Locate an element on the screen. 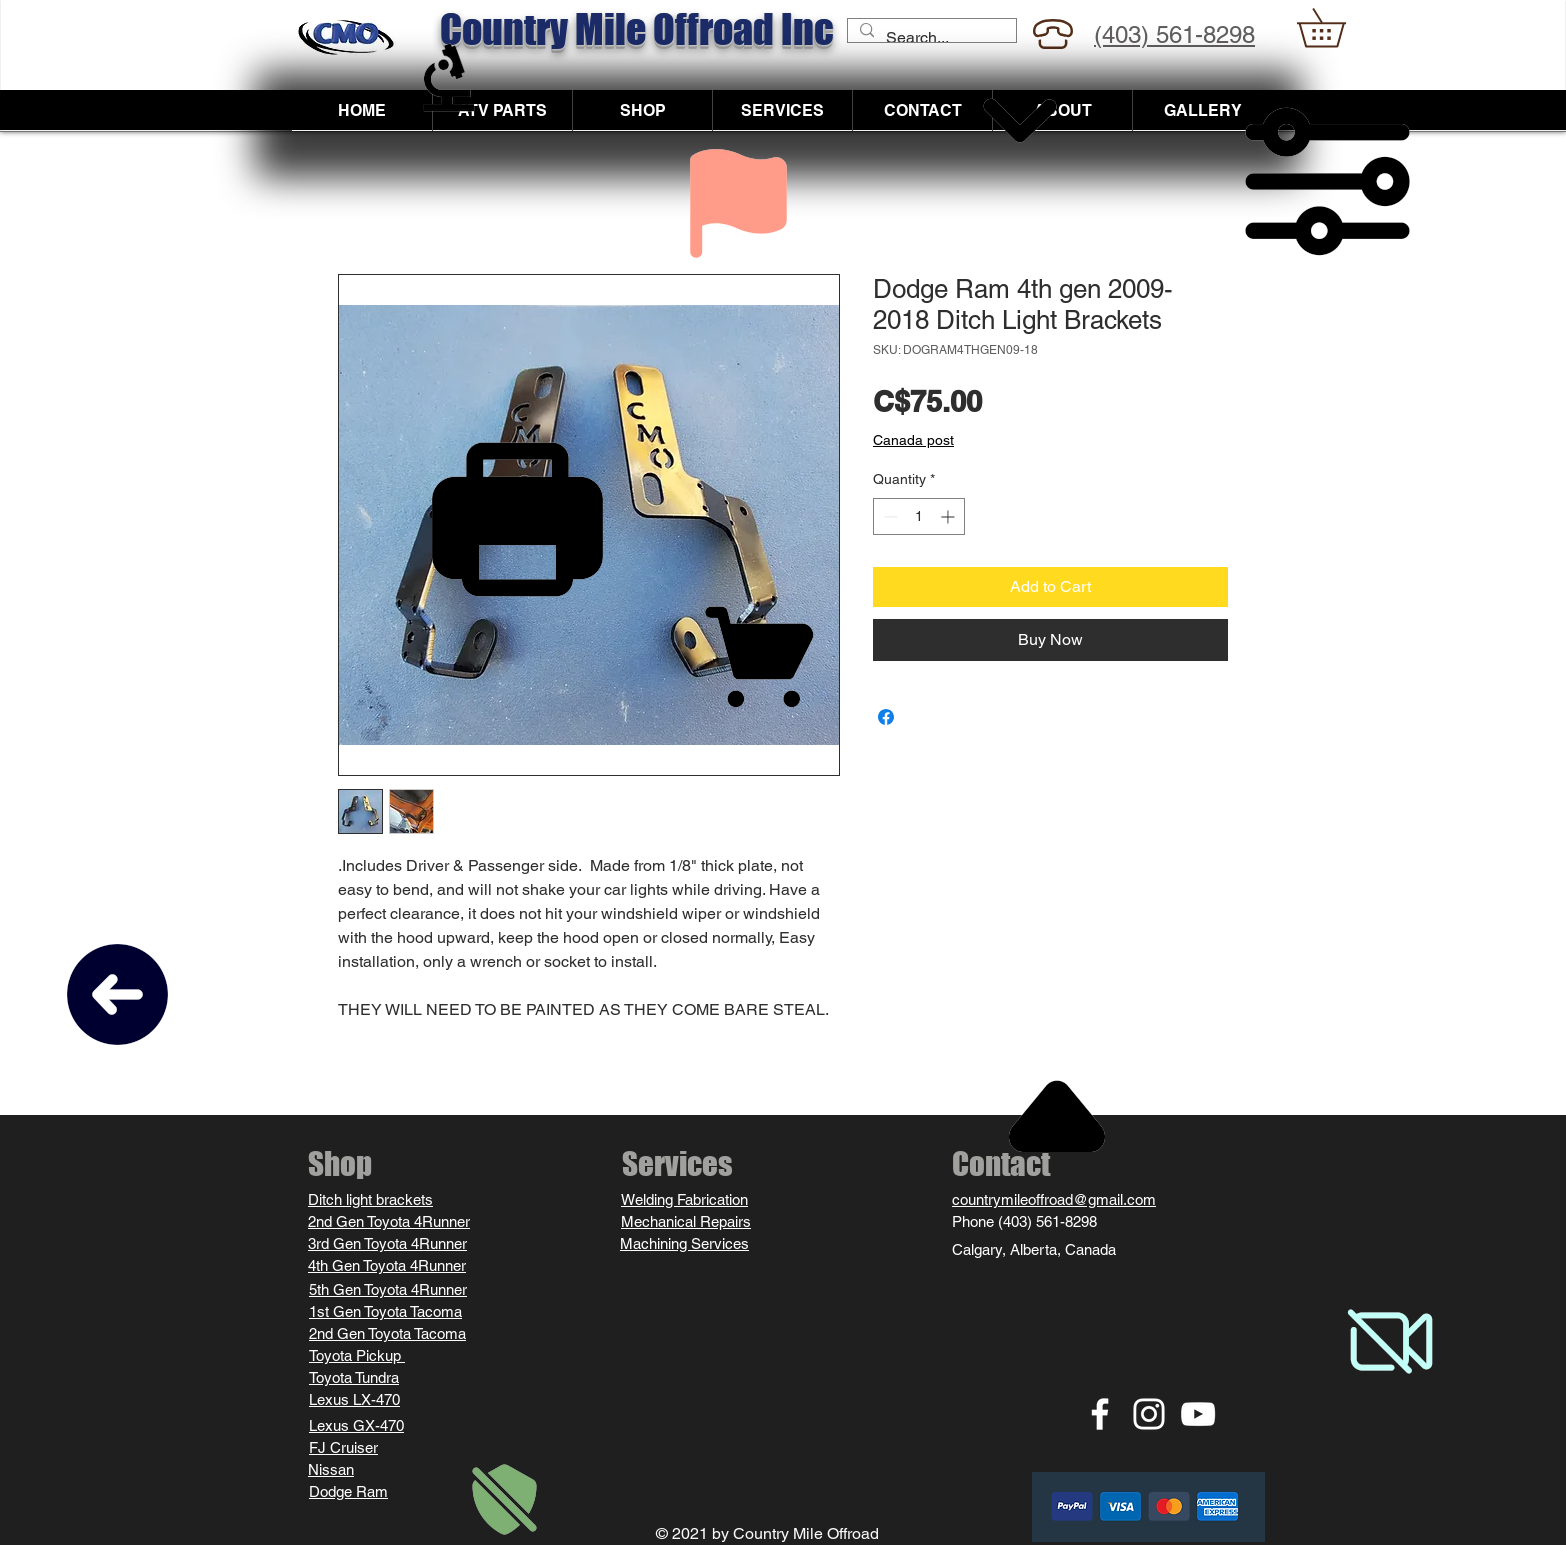 The image size is (1566, 1545). go back to the previous screen is located at coordinates (117, 994).